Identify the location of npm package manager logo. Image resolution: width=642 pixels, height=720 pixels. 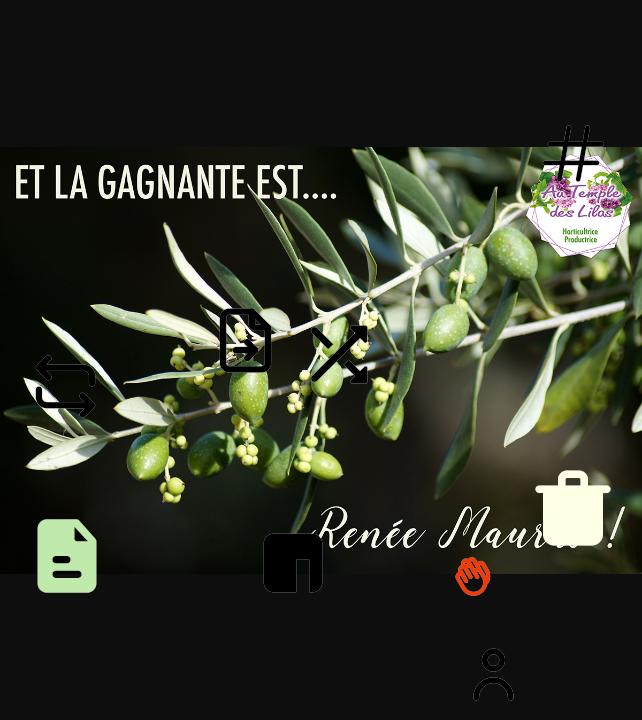
(293, 563).